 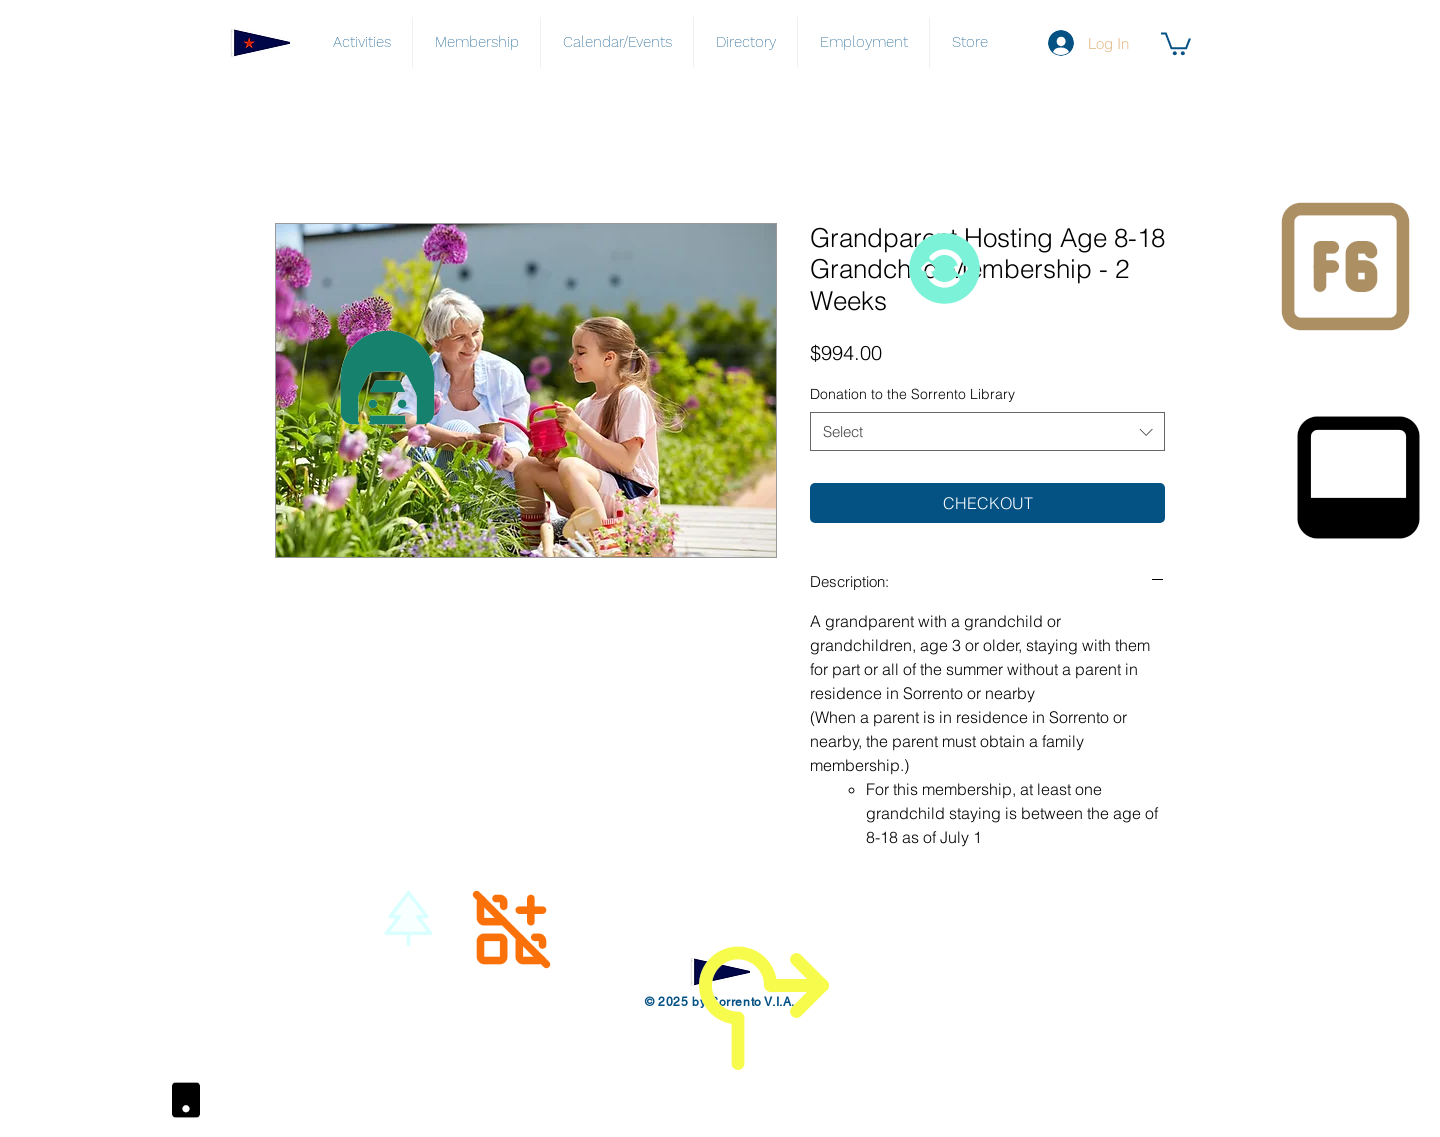 What do you see at coordinates (186, 1100) in the screenshot?
I see `access tablet device settings` at bounding box center [186, 1100].